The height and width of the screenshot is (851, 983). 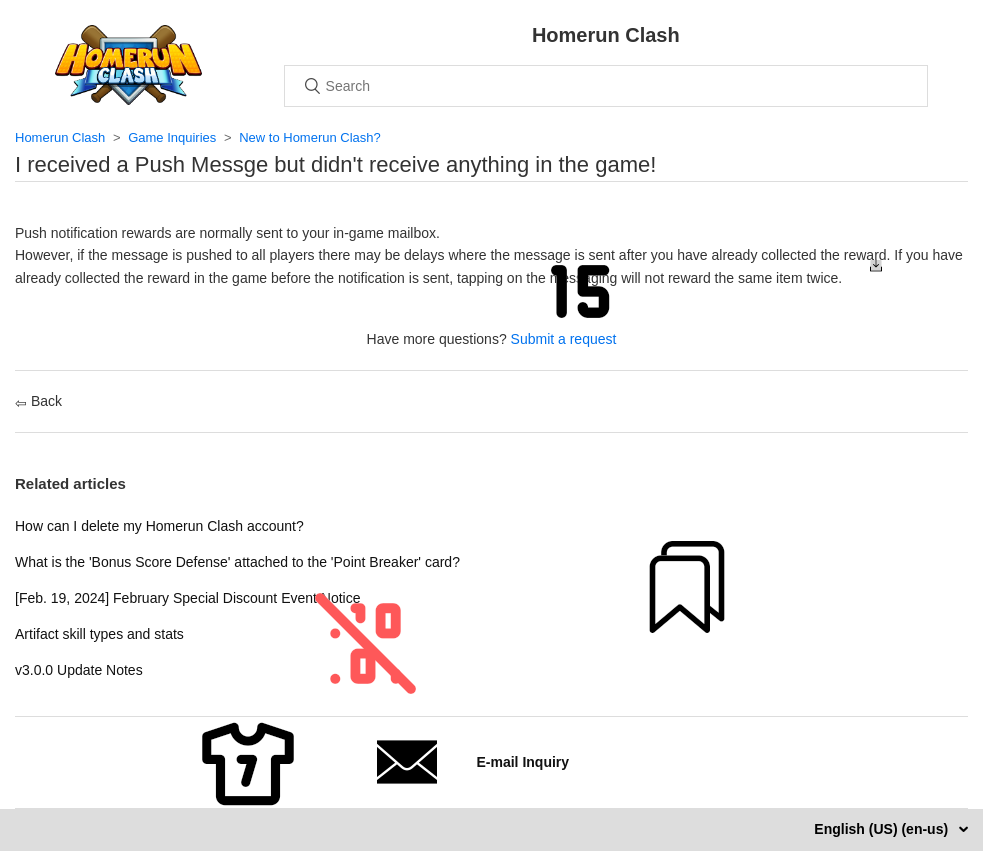 What do you see at coordinates (365, 643) in the screenshot?
I see `binary data or code view is disabled` at bounding box center [365, 643].